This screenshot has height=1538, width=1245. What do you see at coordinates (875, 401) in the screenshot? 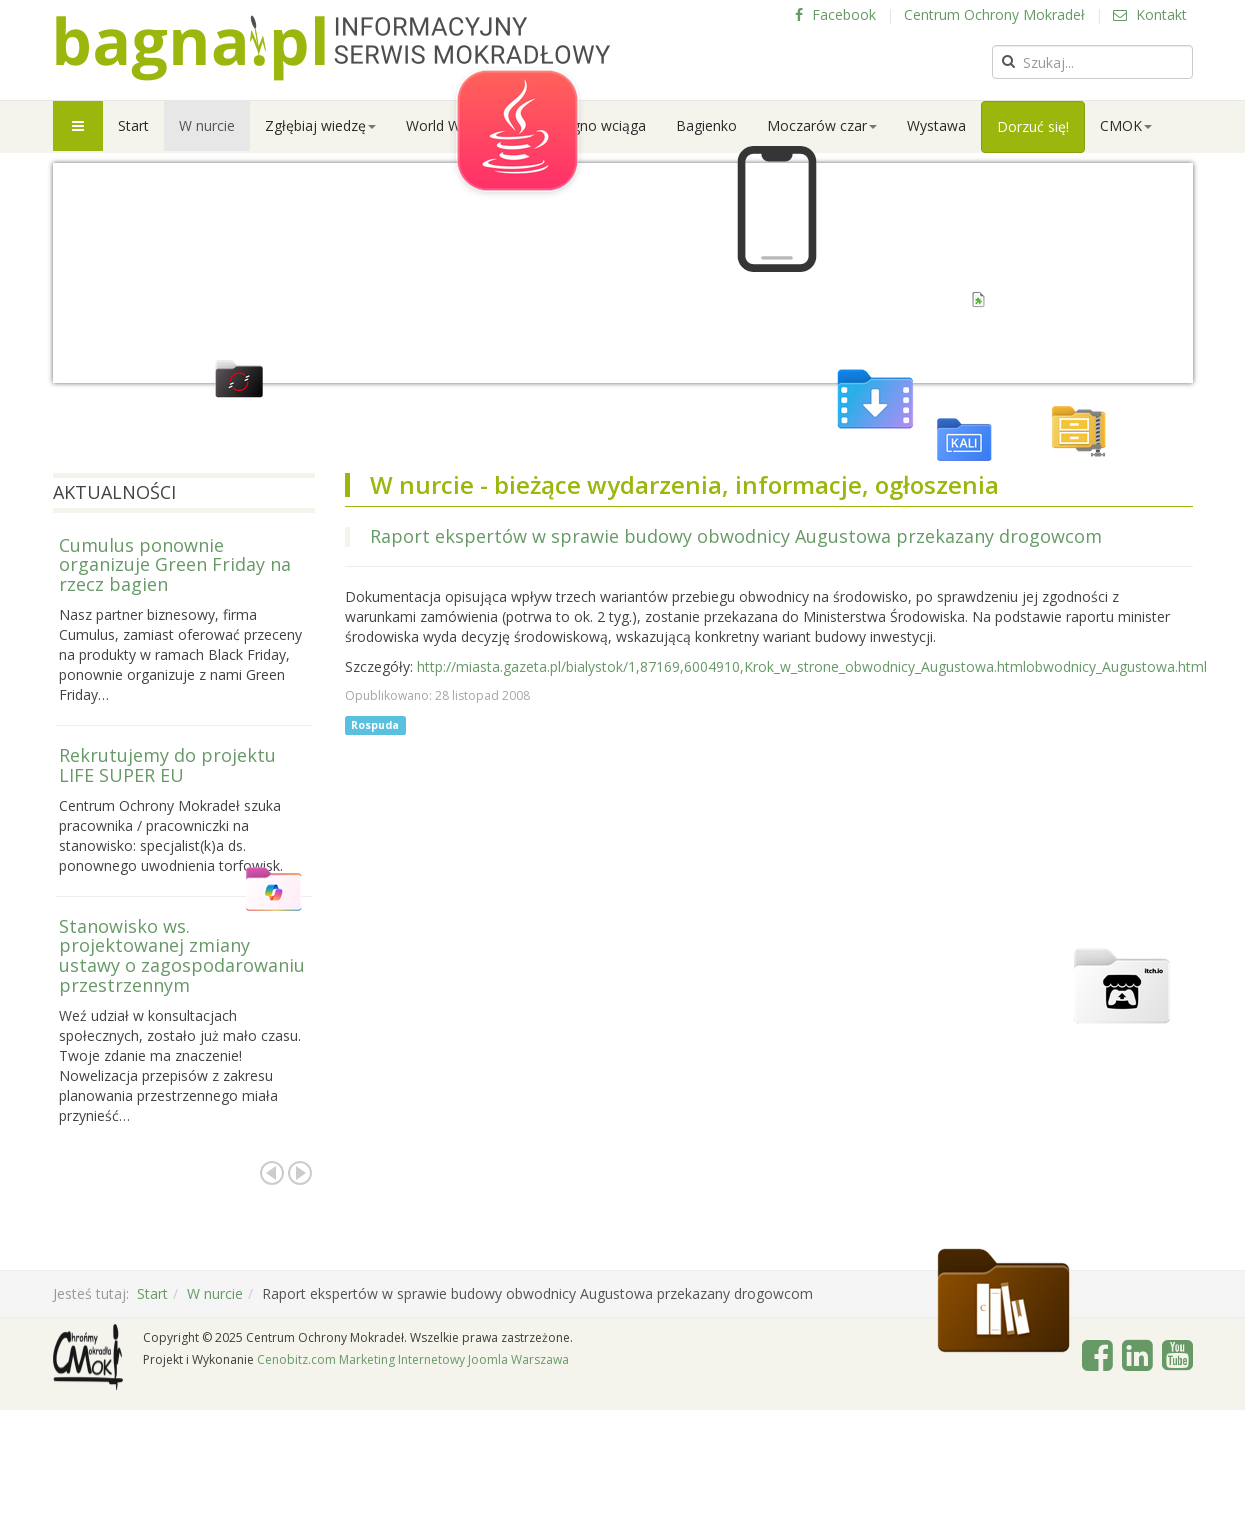
I see `open folder containing downloaded videos` at bounding box center [875, 401].